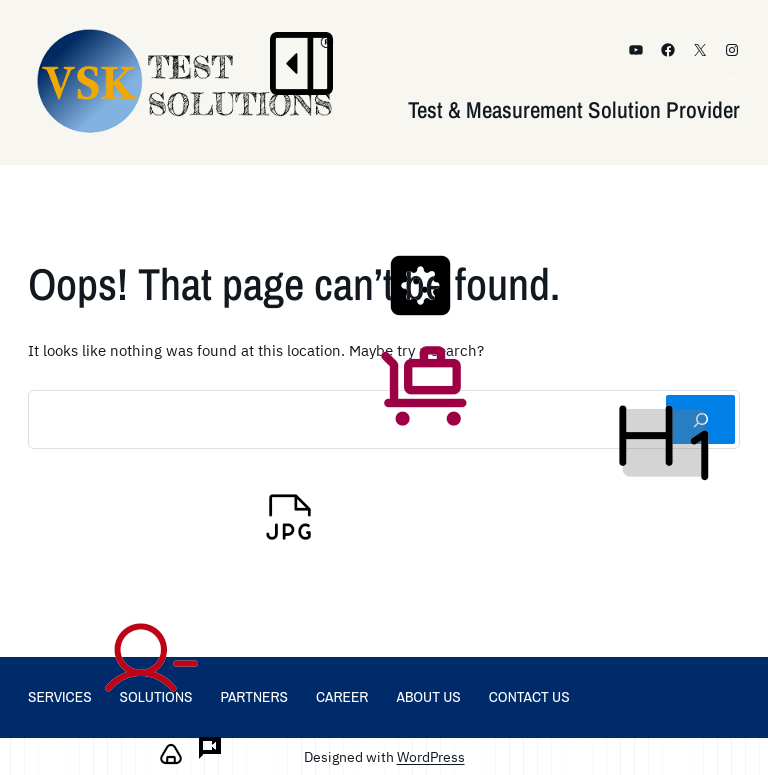 Image resolution: width=768 pixels, height=775 pixels. What do you see at coordinates (210, 748) in the screenshot?
I see `start a video call or chat` at bounding box center [210, 748].